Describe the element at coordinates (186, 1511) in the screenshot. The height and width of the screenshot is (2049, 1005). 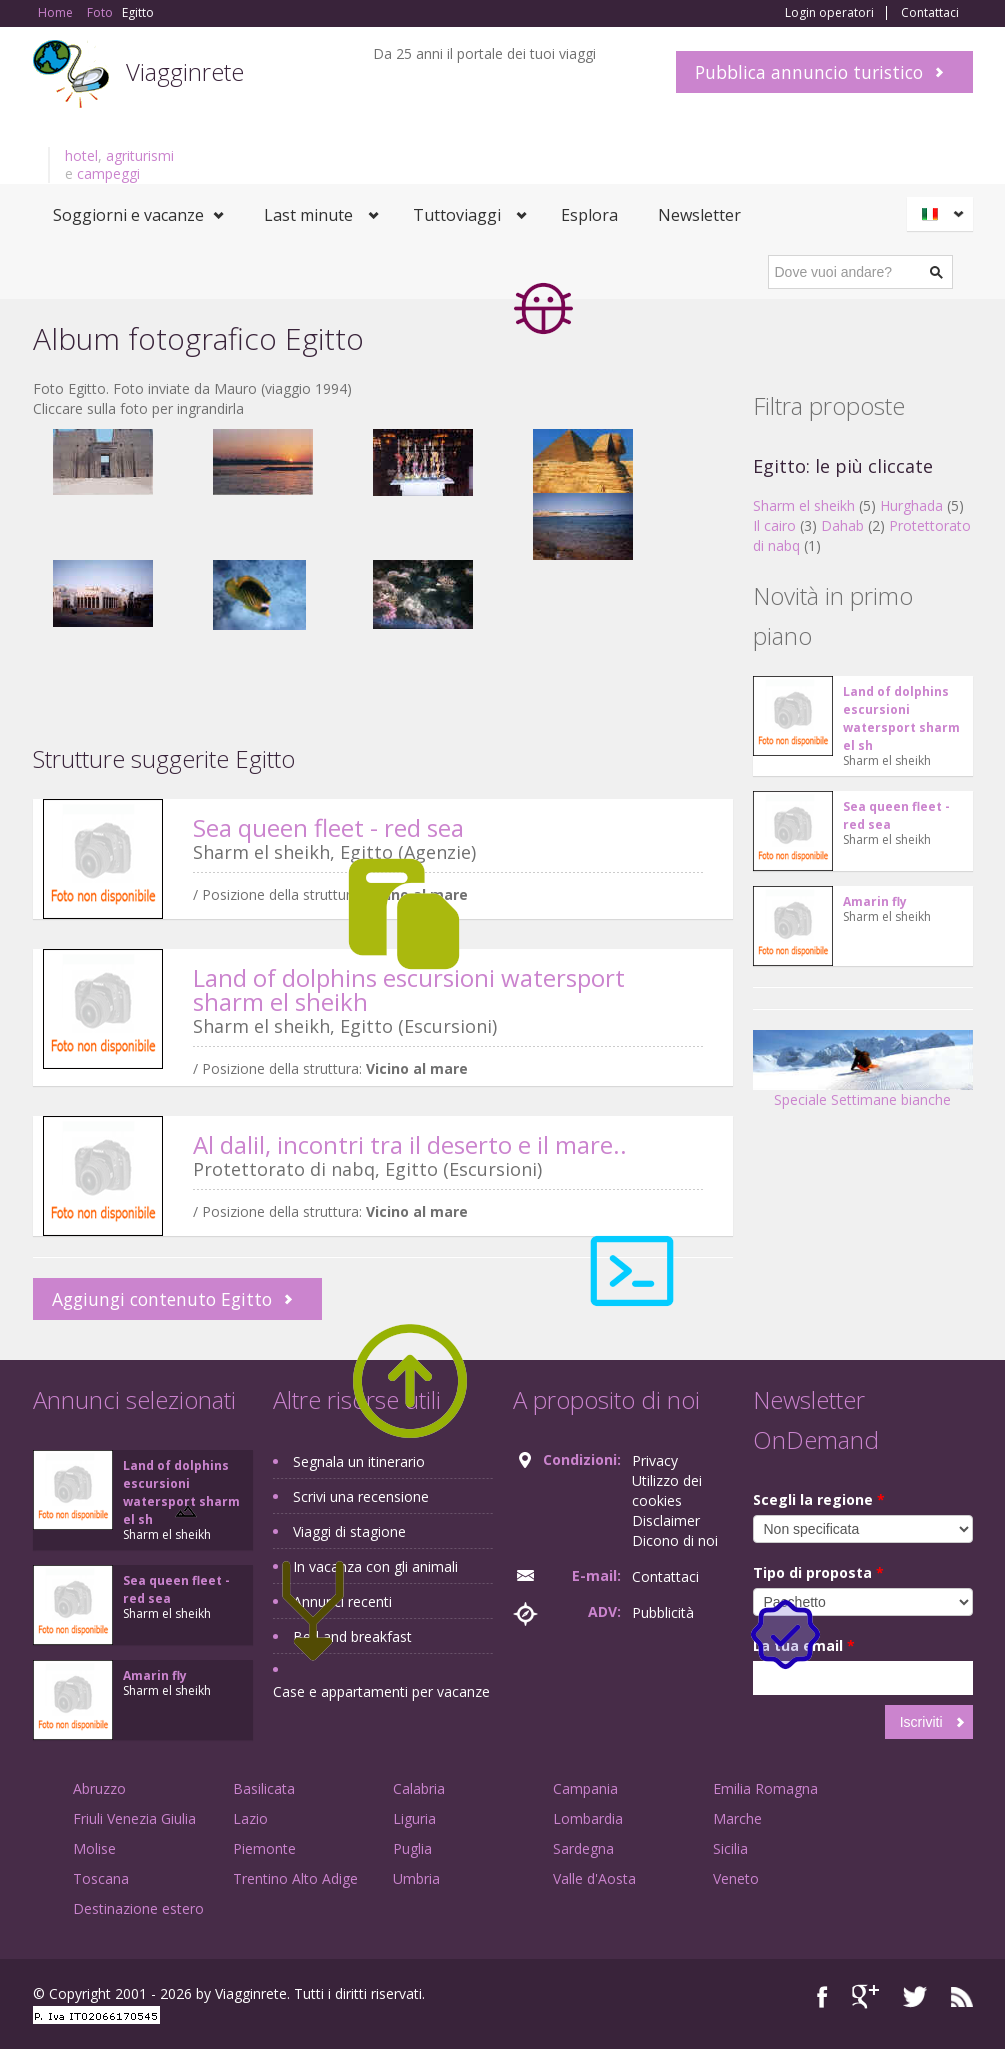
I see `view landscape or nature photos` at that location.